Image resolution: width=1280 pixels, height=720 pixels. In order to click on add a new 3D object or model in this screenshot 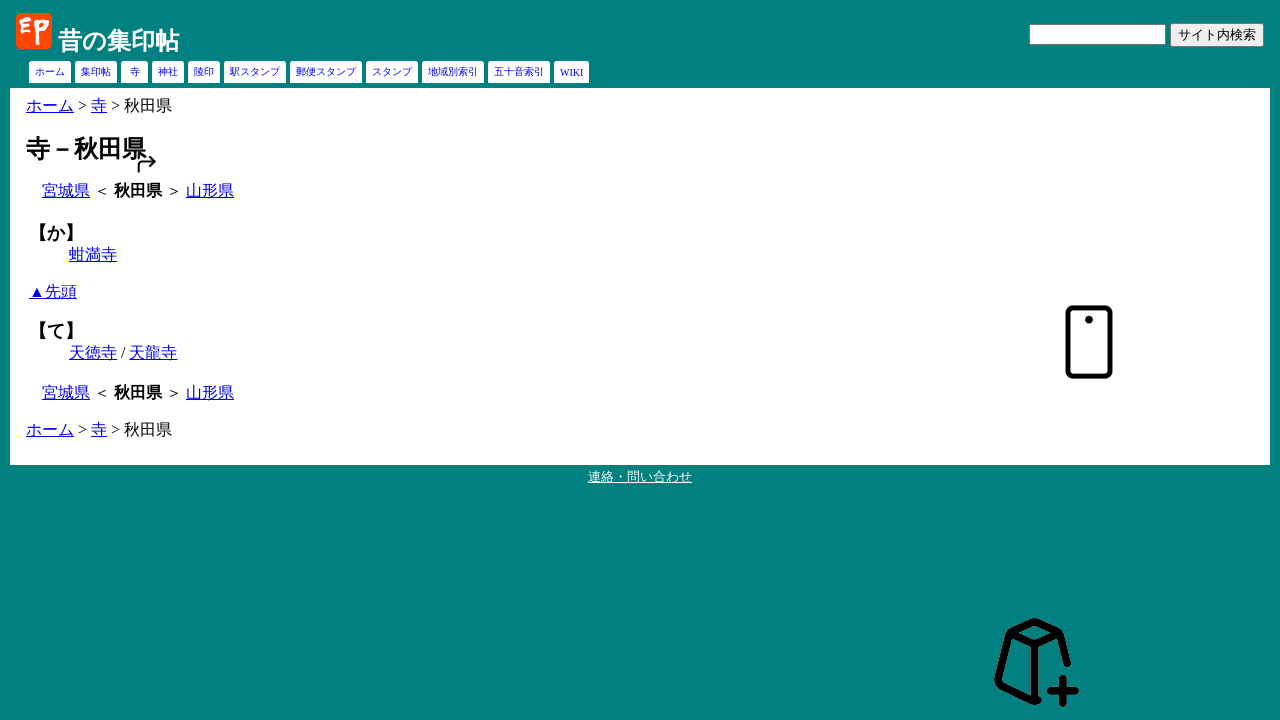, I will do `click(1034, 662)`.